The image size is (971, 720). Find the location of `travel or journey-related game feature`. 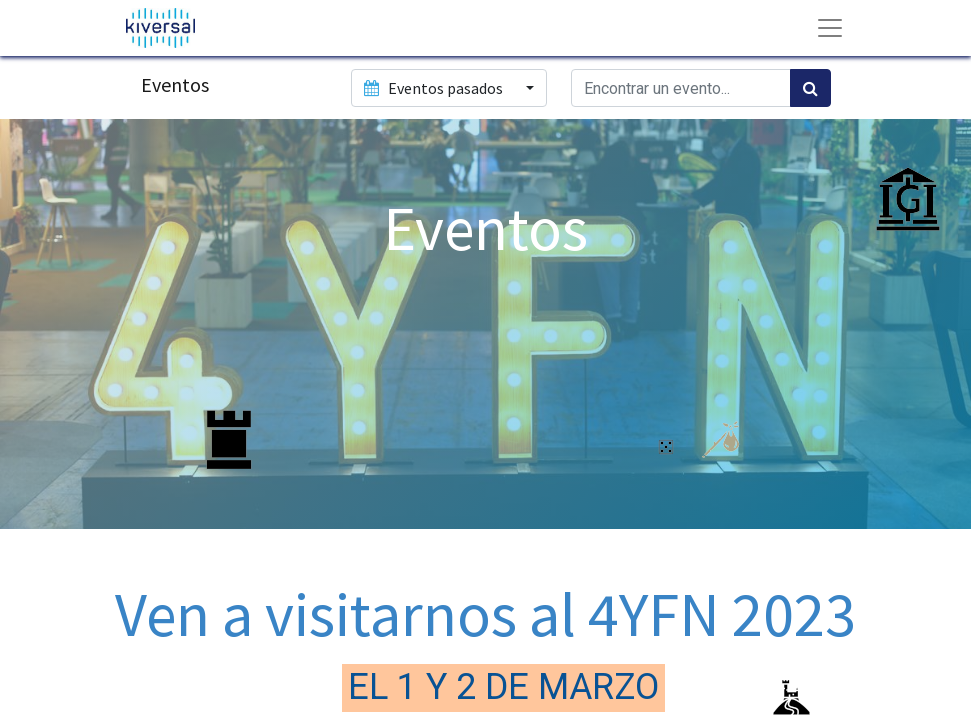

travel or journey-related game feature is located at coordinates (720, 439).